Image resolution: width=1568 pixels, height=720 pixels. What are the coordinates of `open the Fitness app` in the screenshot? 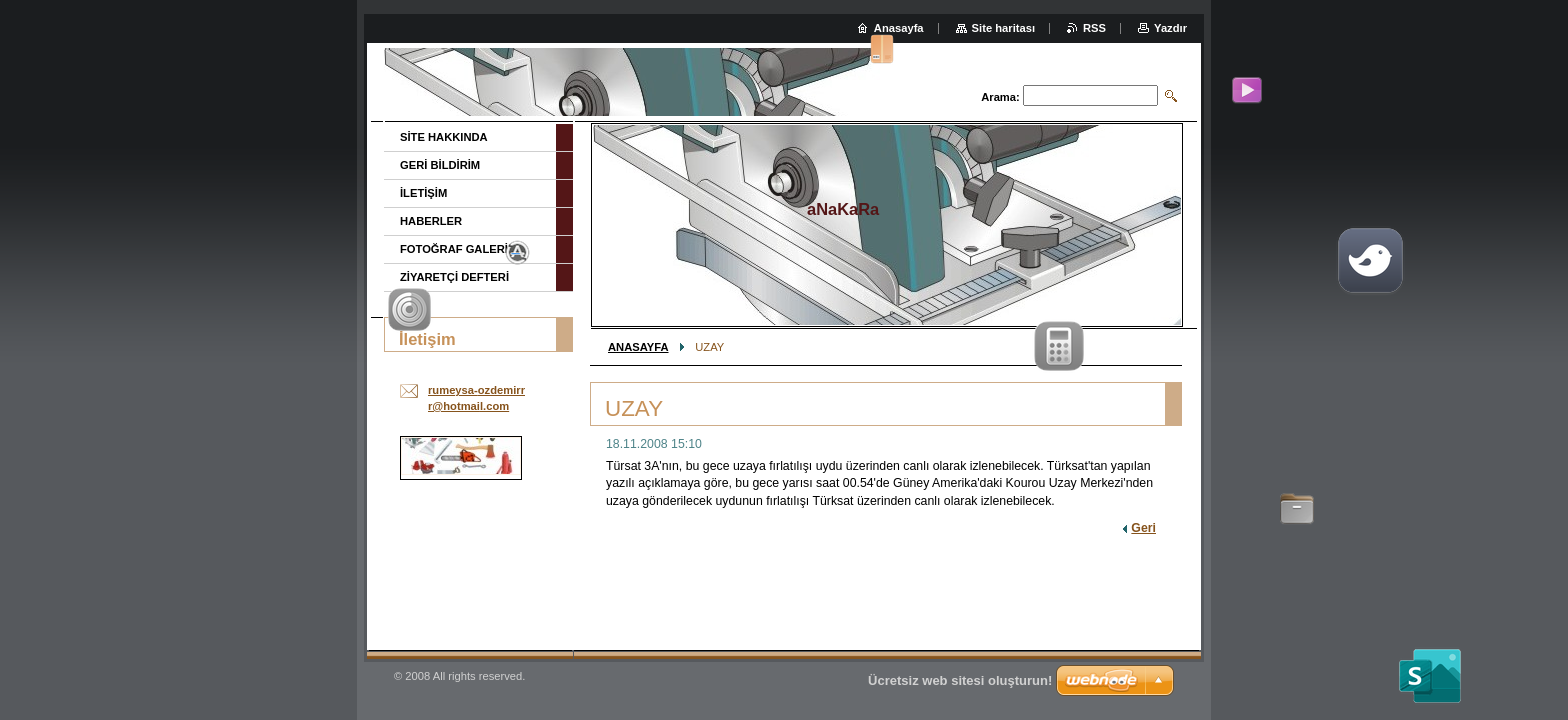 It's located at (409, 309).